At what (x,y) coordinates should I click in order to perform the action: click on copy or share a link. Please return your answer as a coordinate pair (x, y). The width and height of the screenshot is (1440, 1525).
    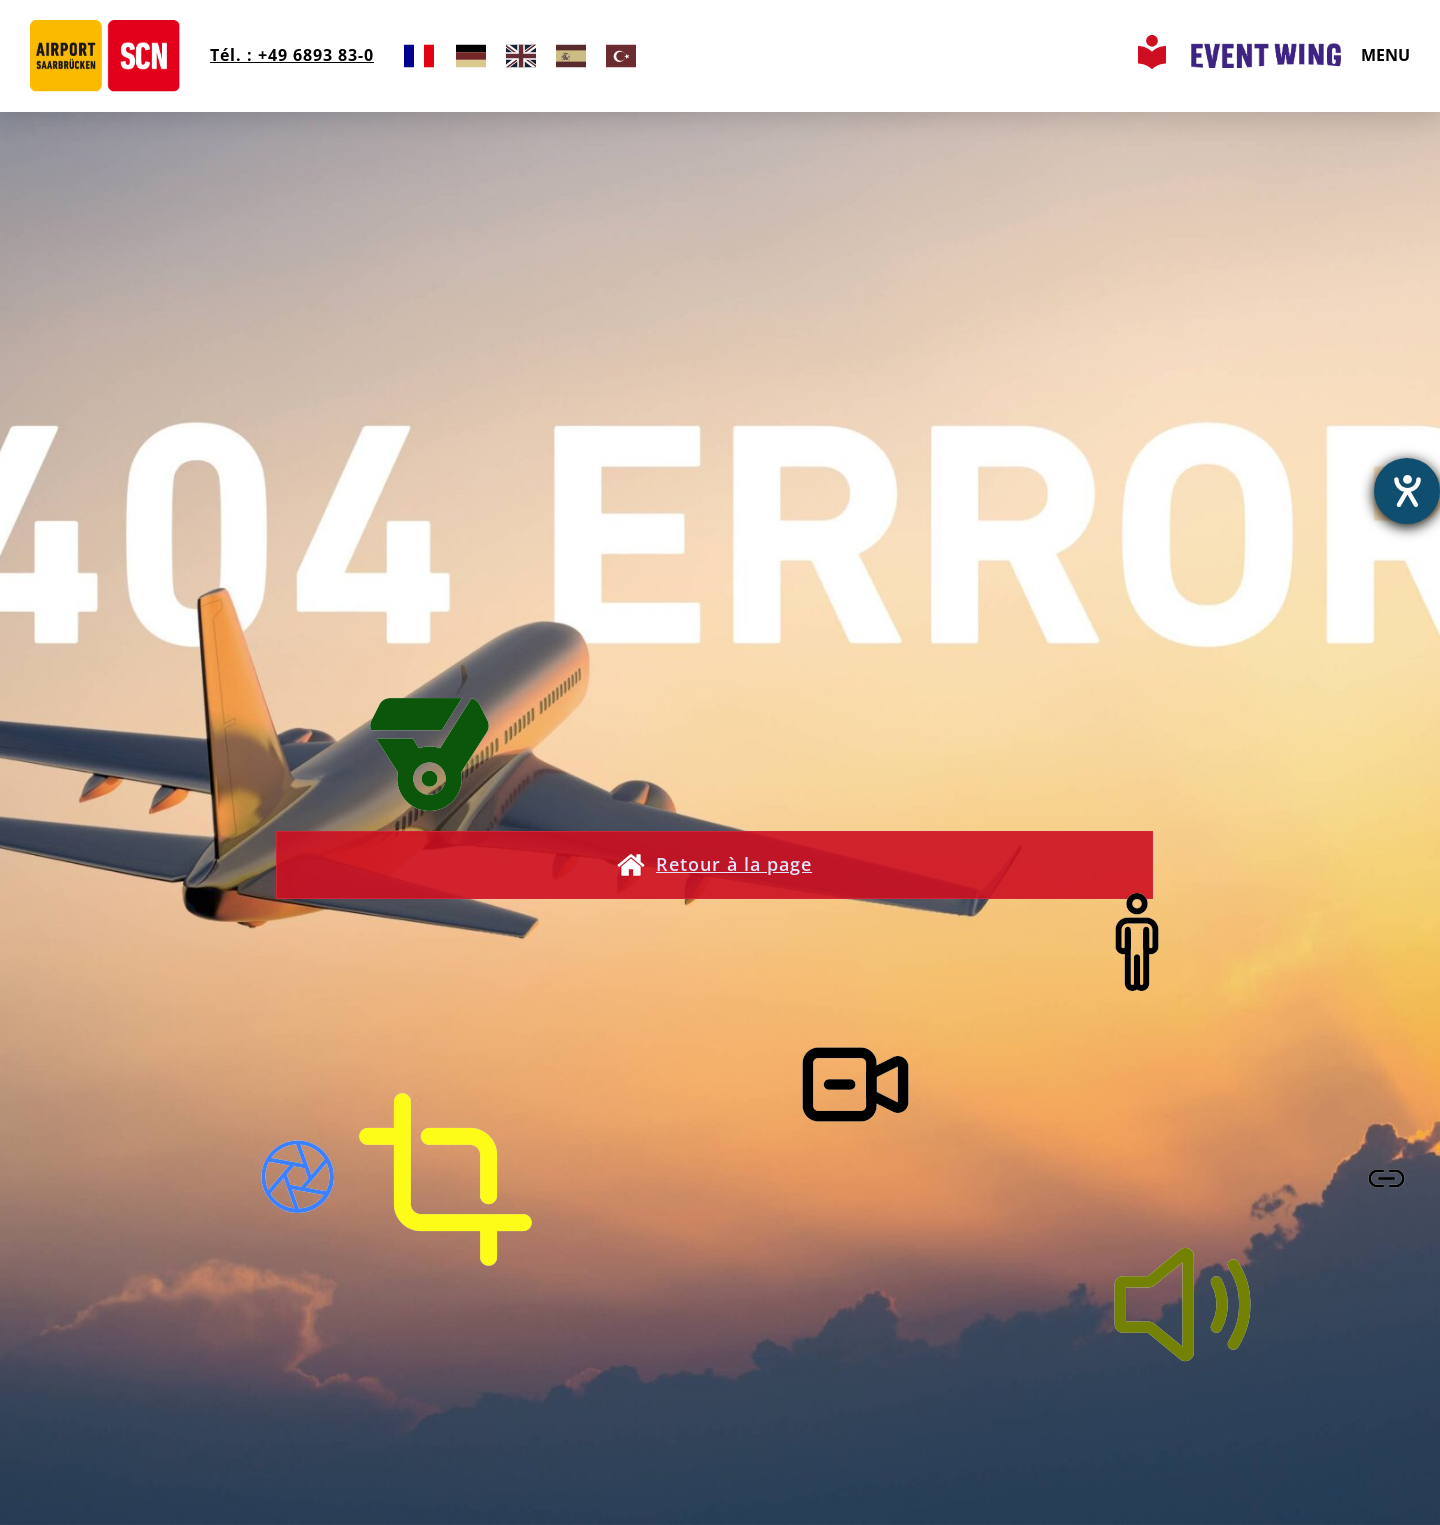
    Looking at the image, I should click on (1386, 1178).